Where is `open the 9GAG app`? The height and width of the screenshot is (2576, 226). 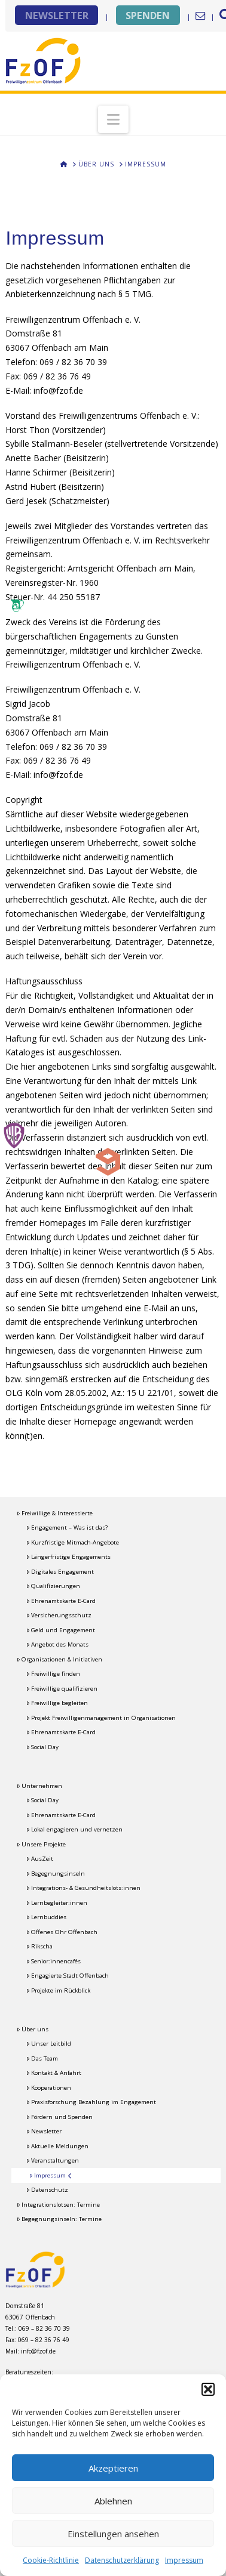
open the 9GAG app is located at coordinates (108, 1162).